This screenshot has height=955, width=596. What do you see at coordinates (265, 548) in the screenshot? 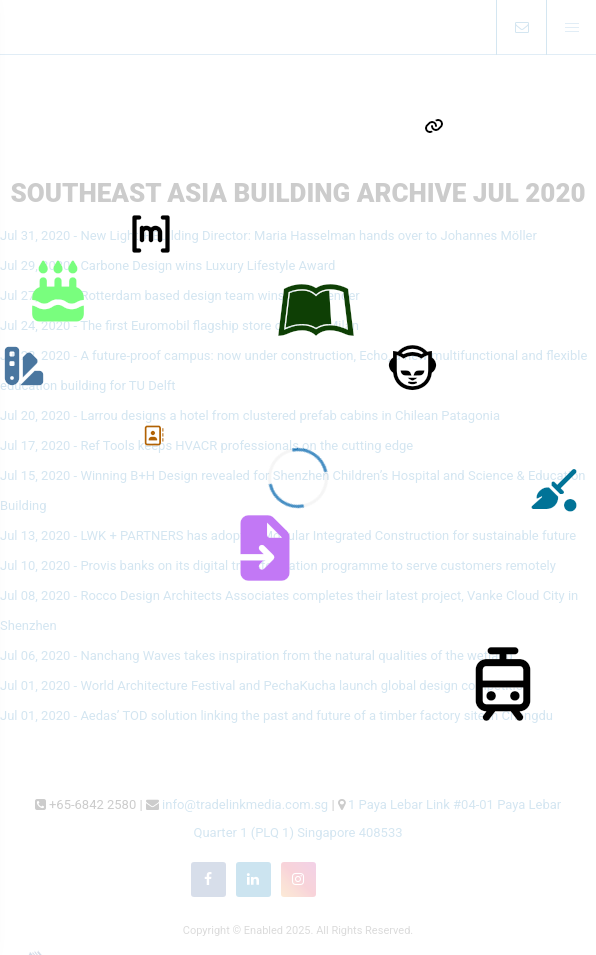
I see `import a file from another location` at bounding box center [265, 548].